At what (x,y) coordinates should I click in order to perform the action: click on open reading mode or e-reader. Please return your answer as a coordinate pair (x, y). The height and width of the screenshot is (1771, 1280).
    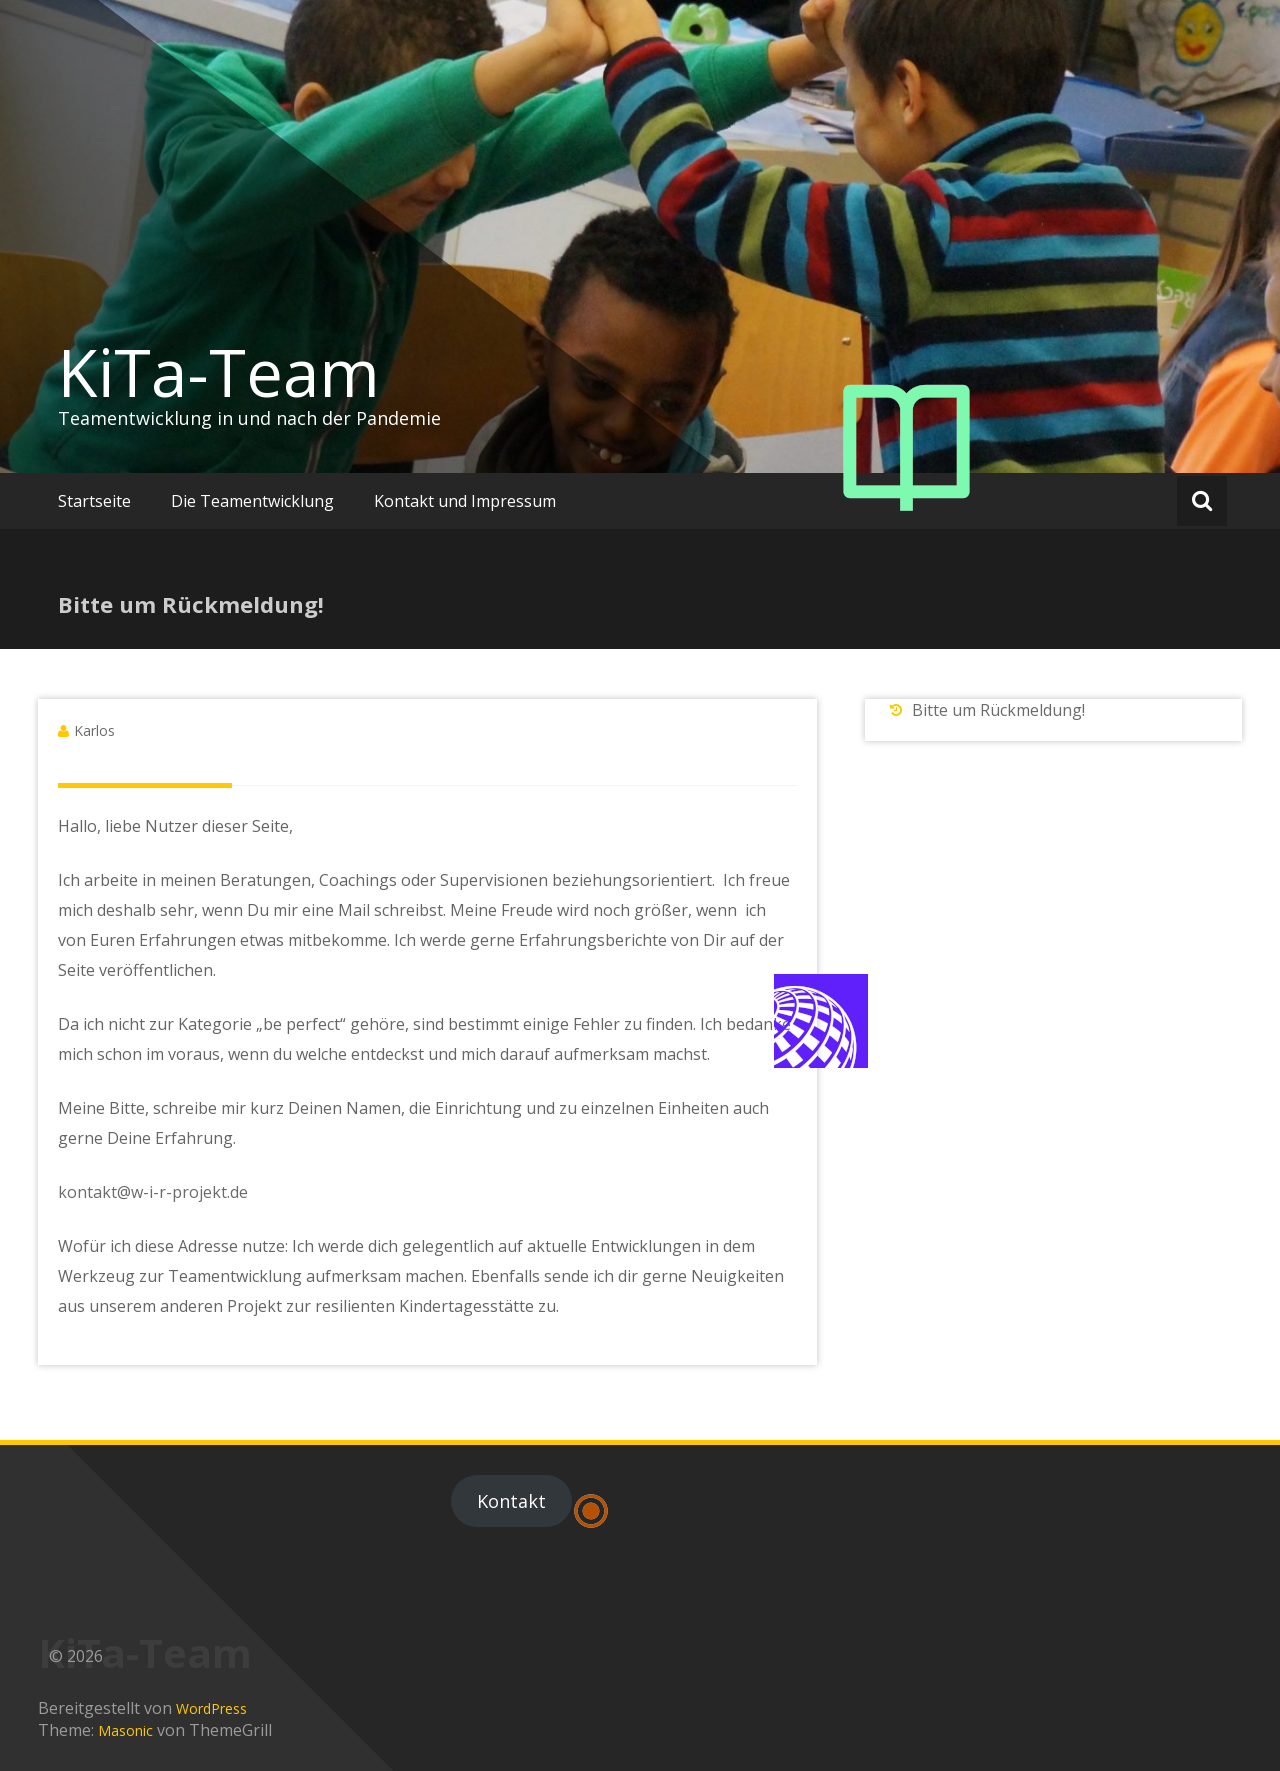
    Looking at the image, I should click on (906, 441).